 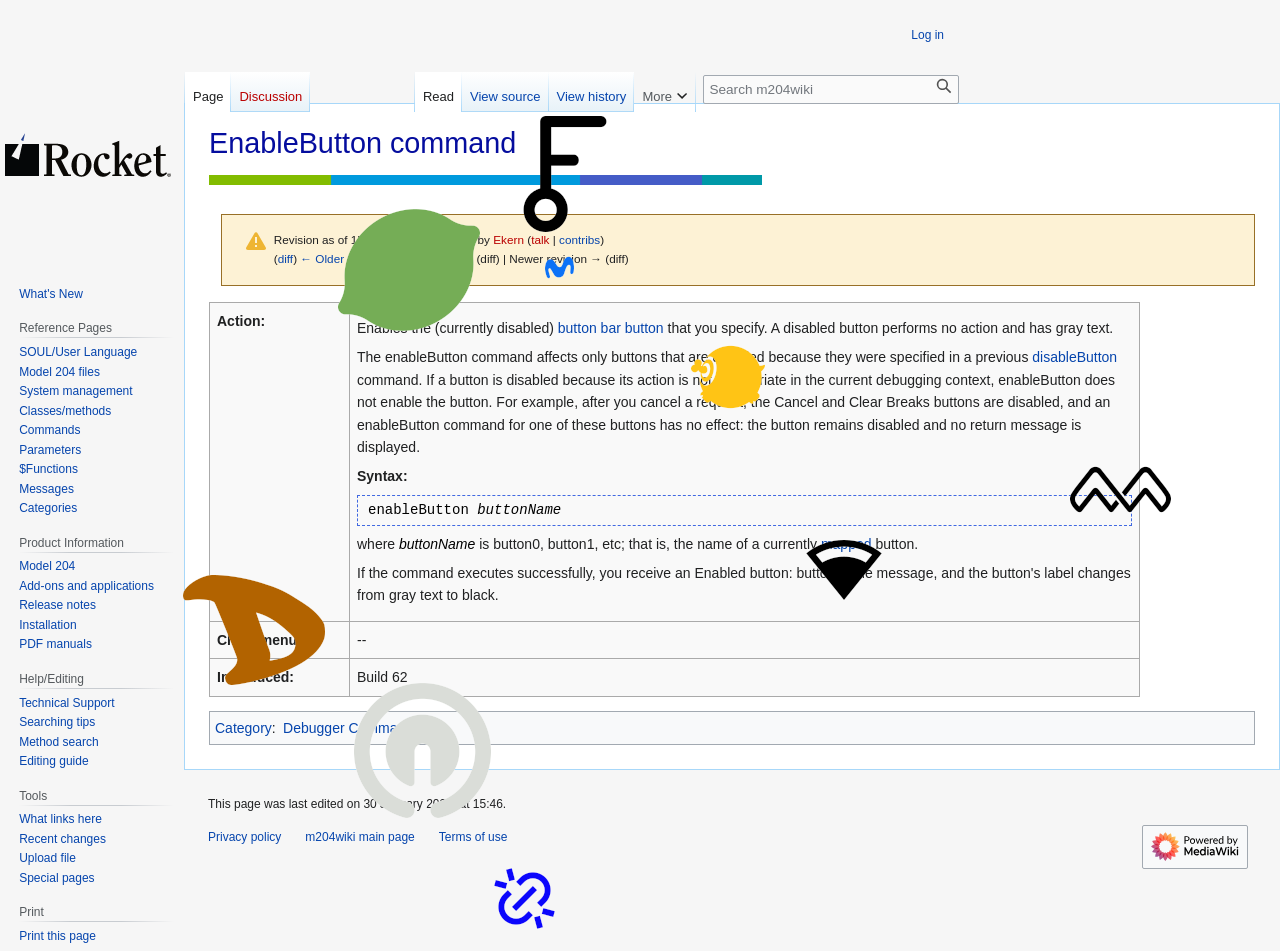 I want to click on HelloFresh app or website logo, so click(x=409, y=270).